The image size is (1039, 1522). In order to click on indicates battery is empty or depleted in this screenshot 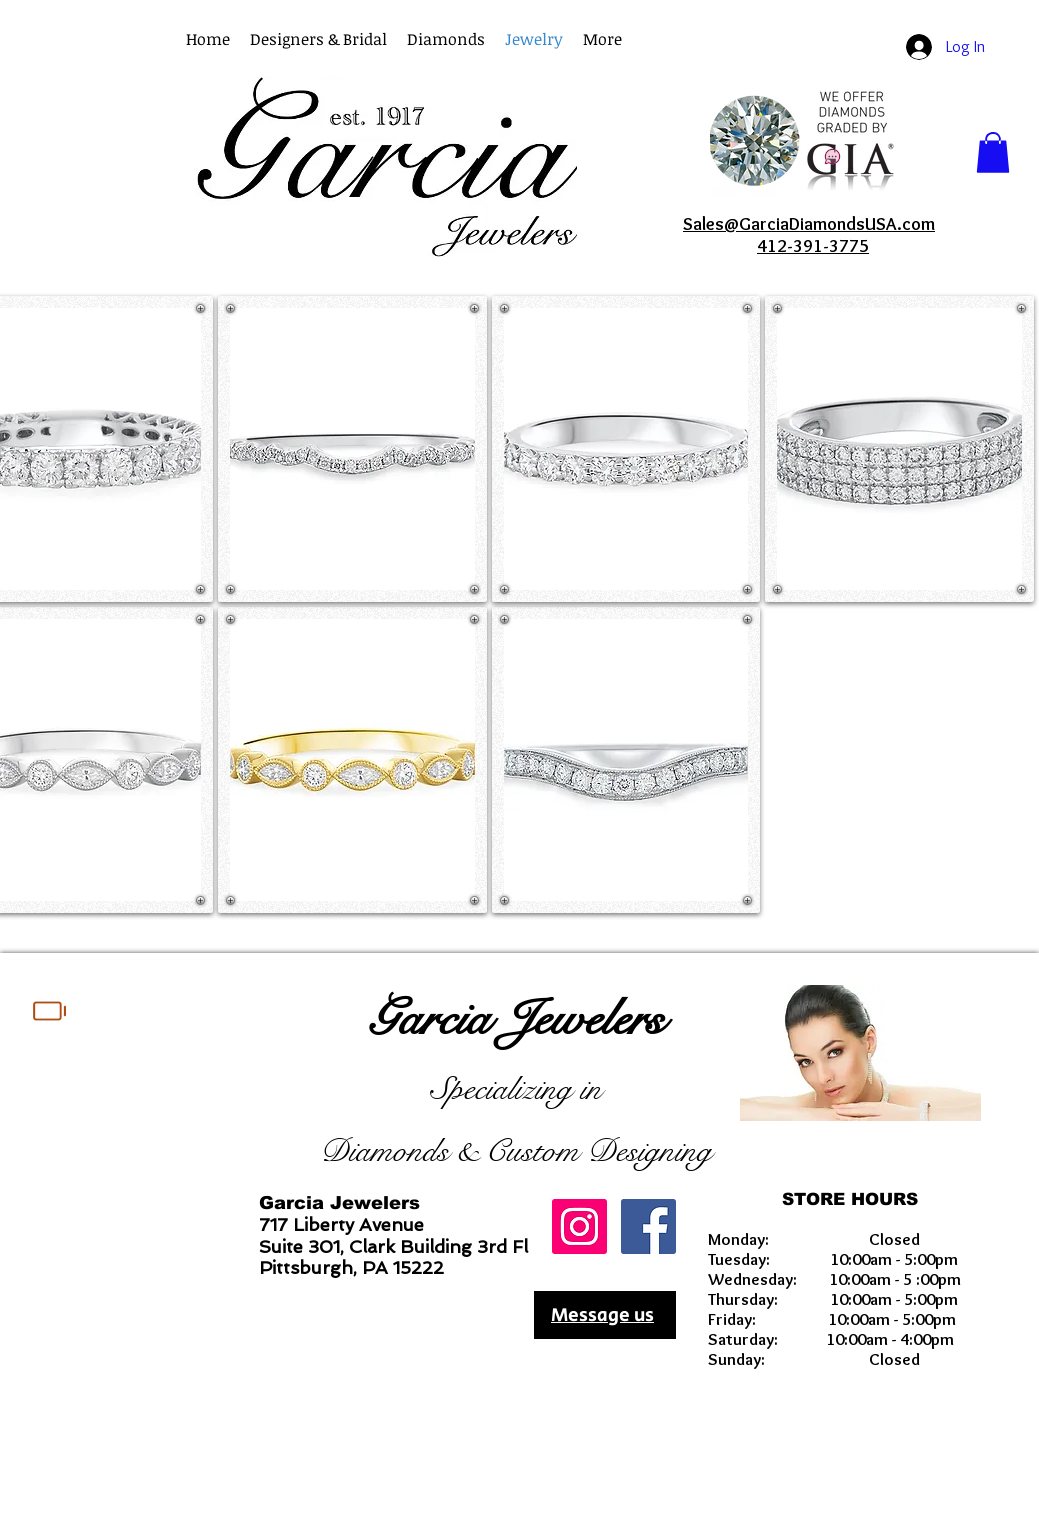, I will do `click(49, 1011)`.